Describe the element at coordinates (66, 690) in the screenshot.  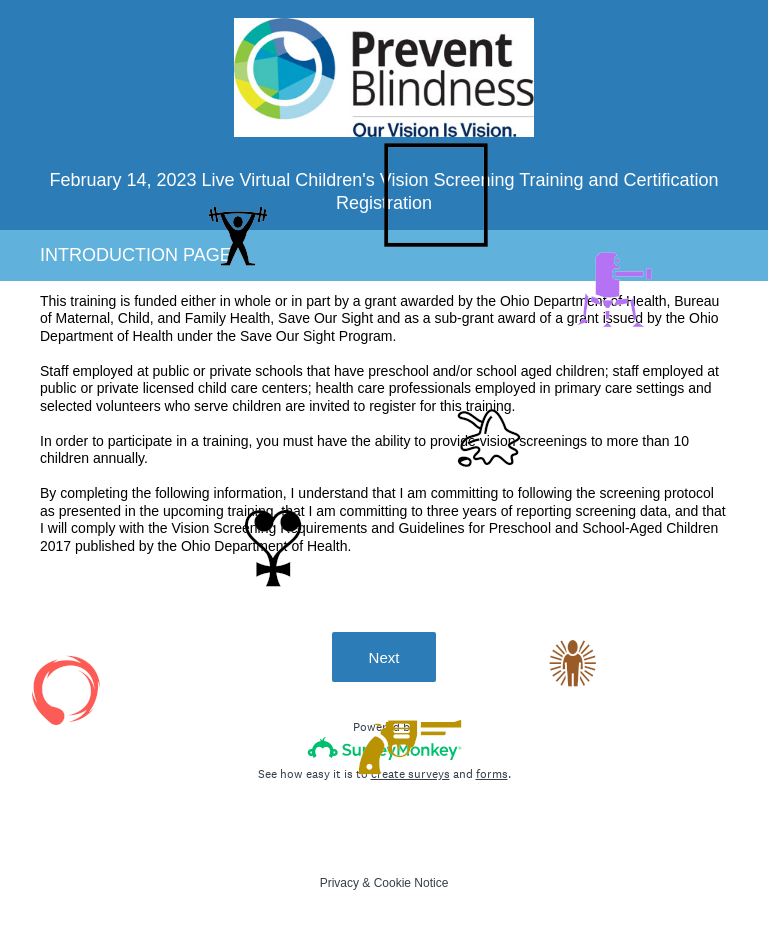
I see `zen or meditation mode` at that location.